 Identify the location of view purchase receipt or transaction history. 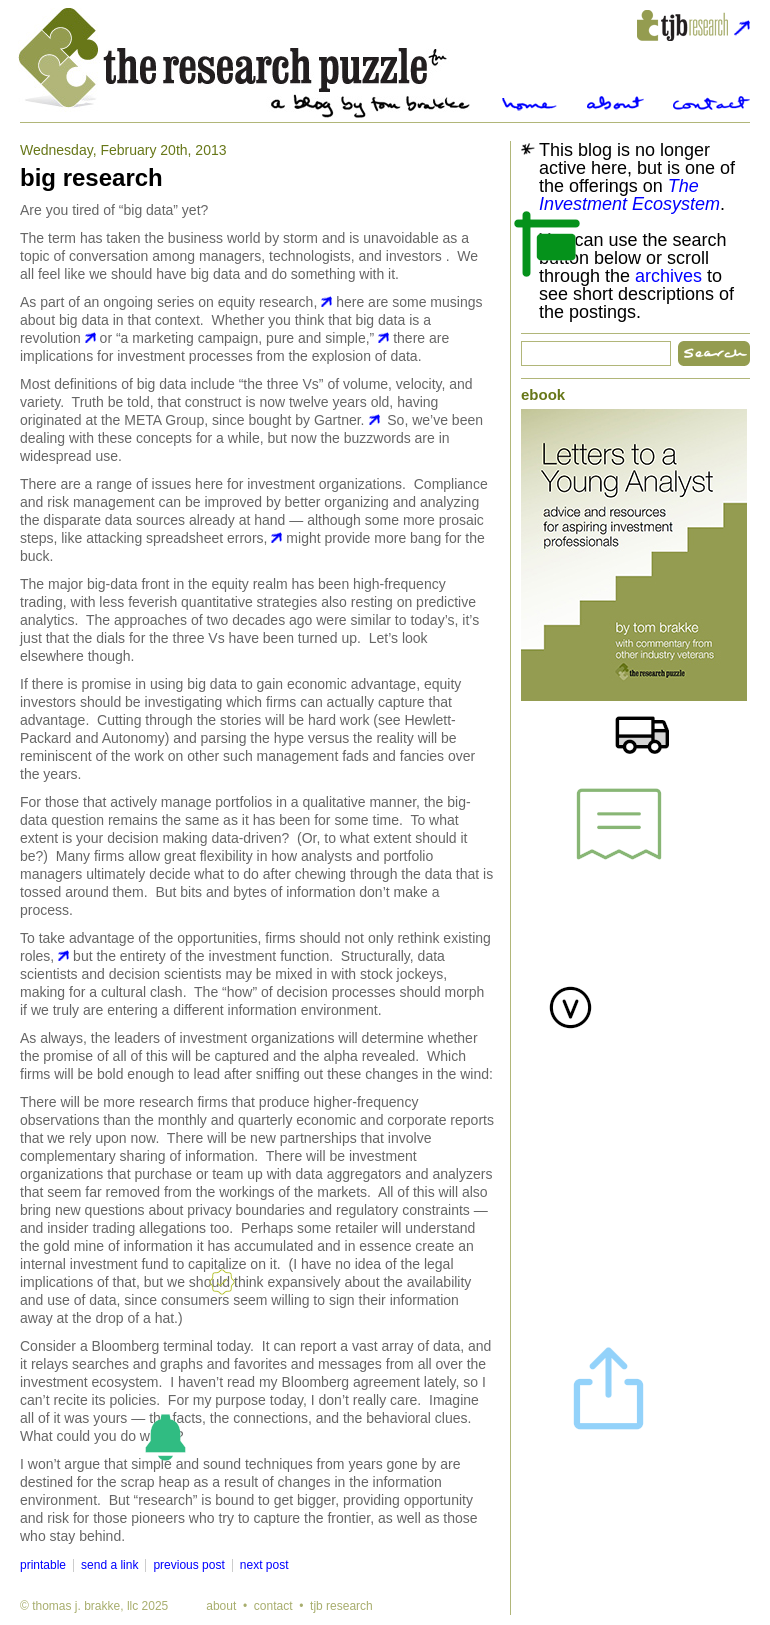
(619, 824).